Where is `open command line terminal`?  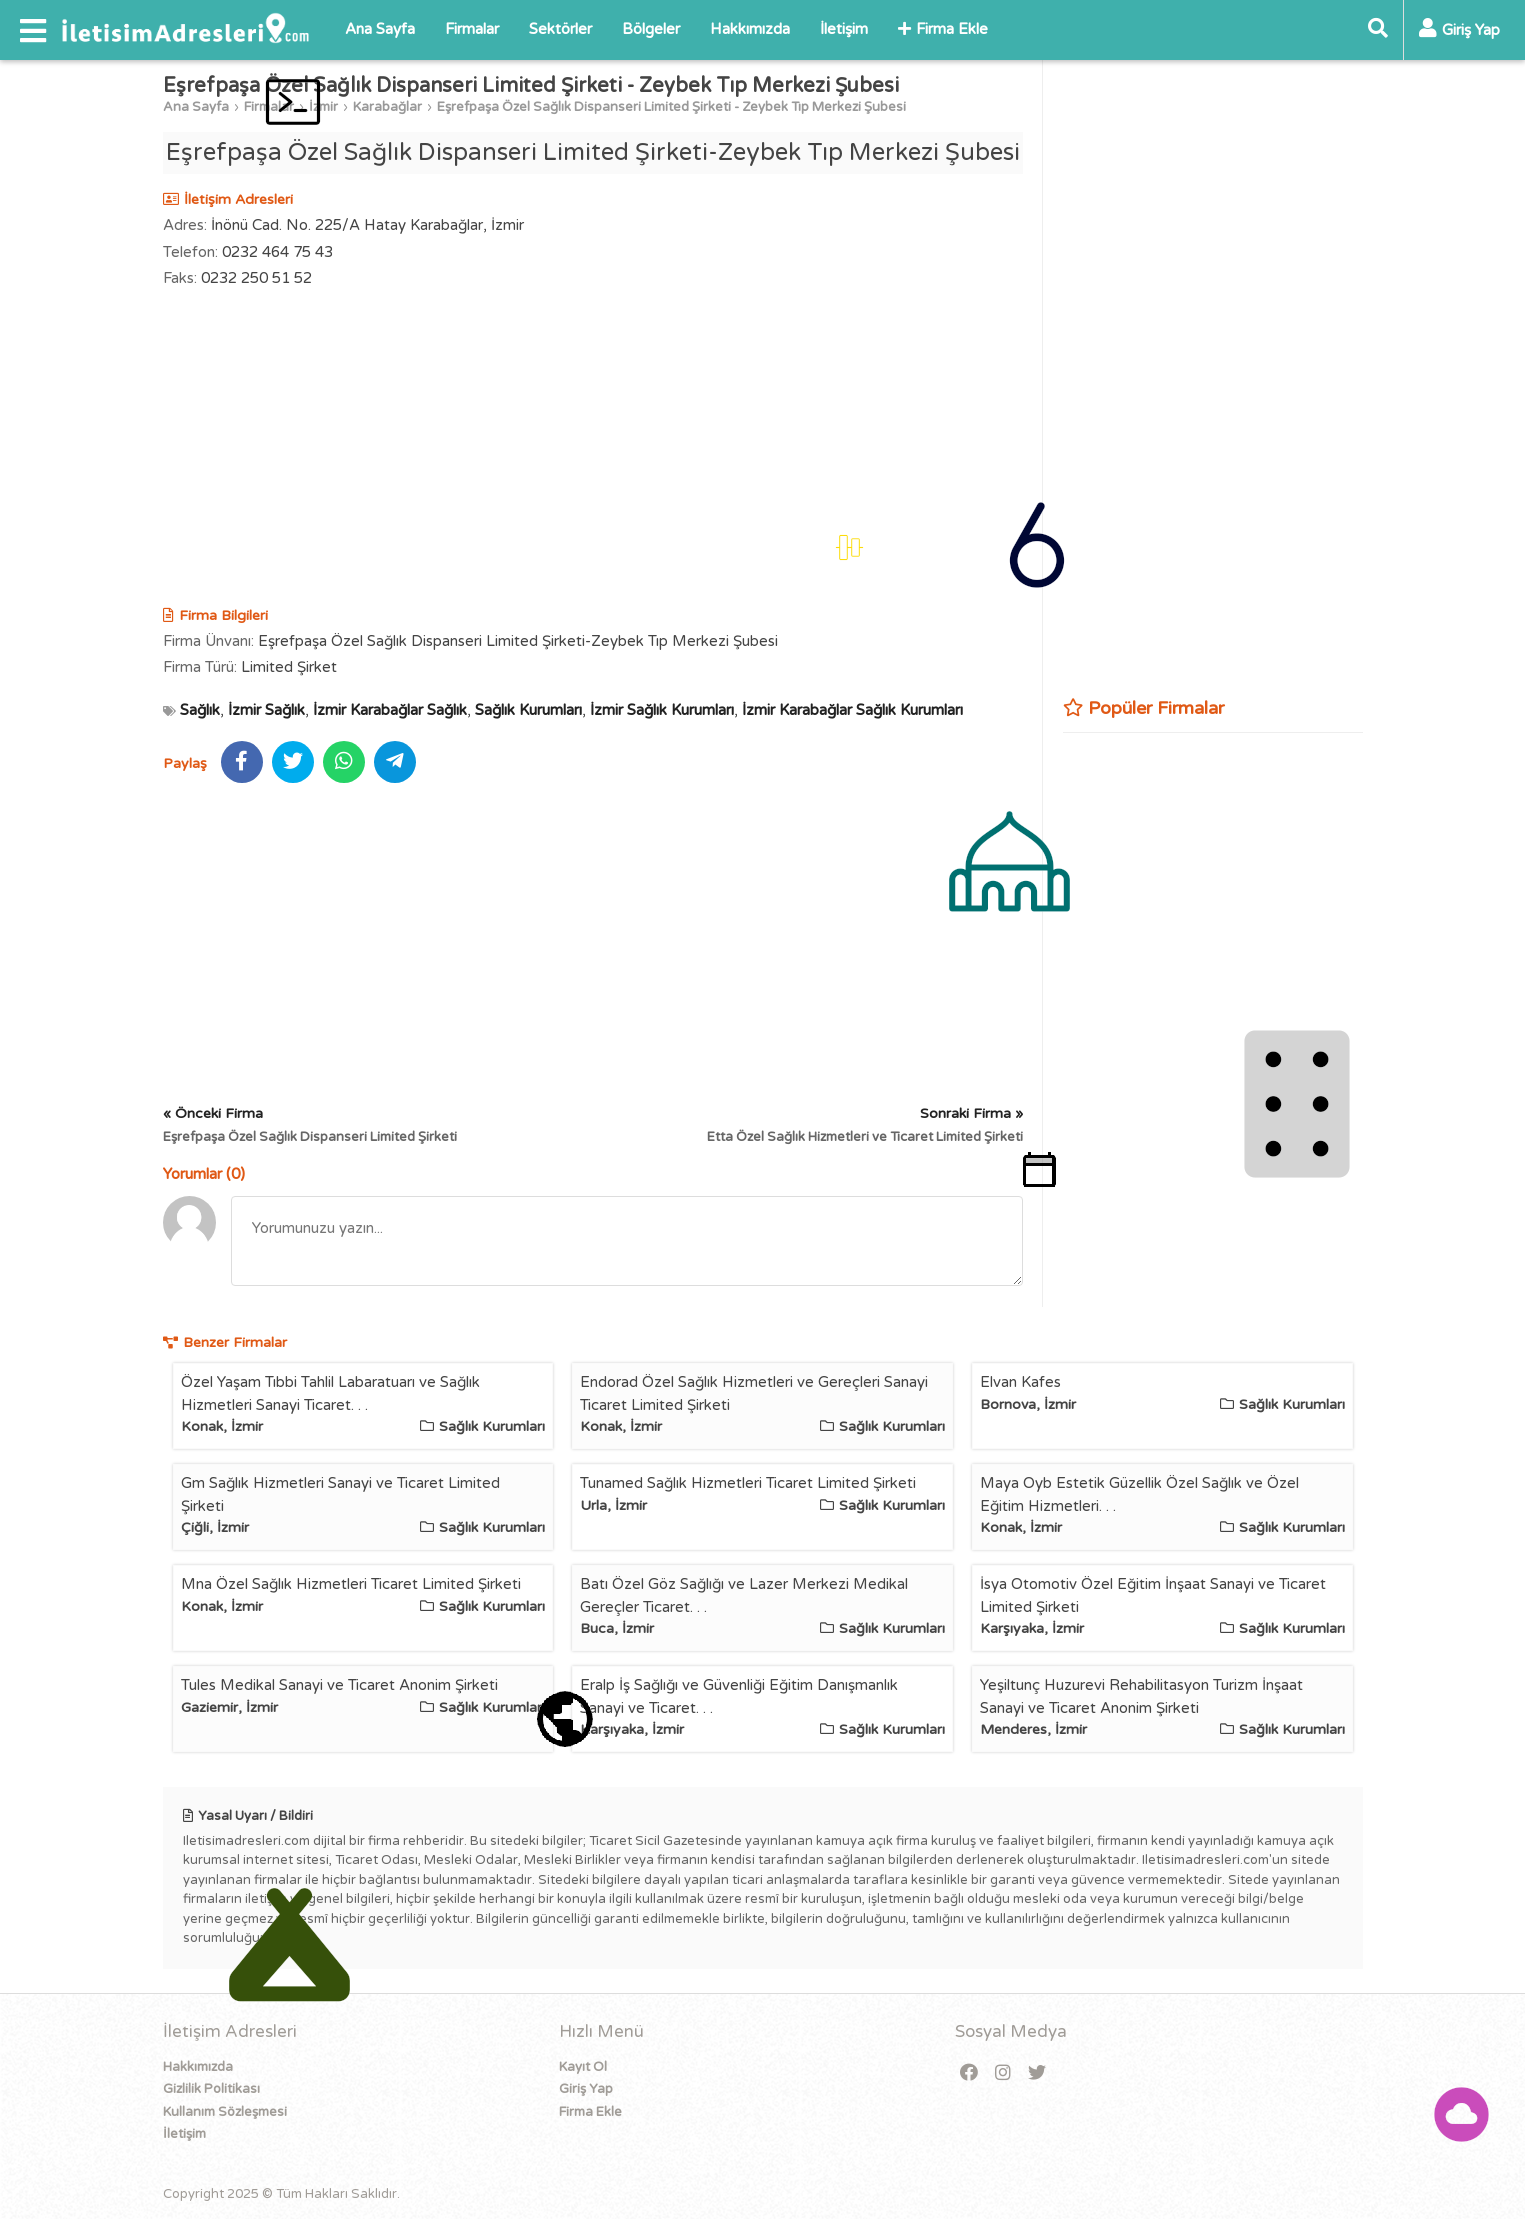 open command line terminal is located at coordinates (293, 102).